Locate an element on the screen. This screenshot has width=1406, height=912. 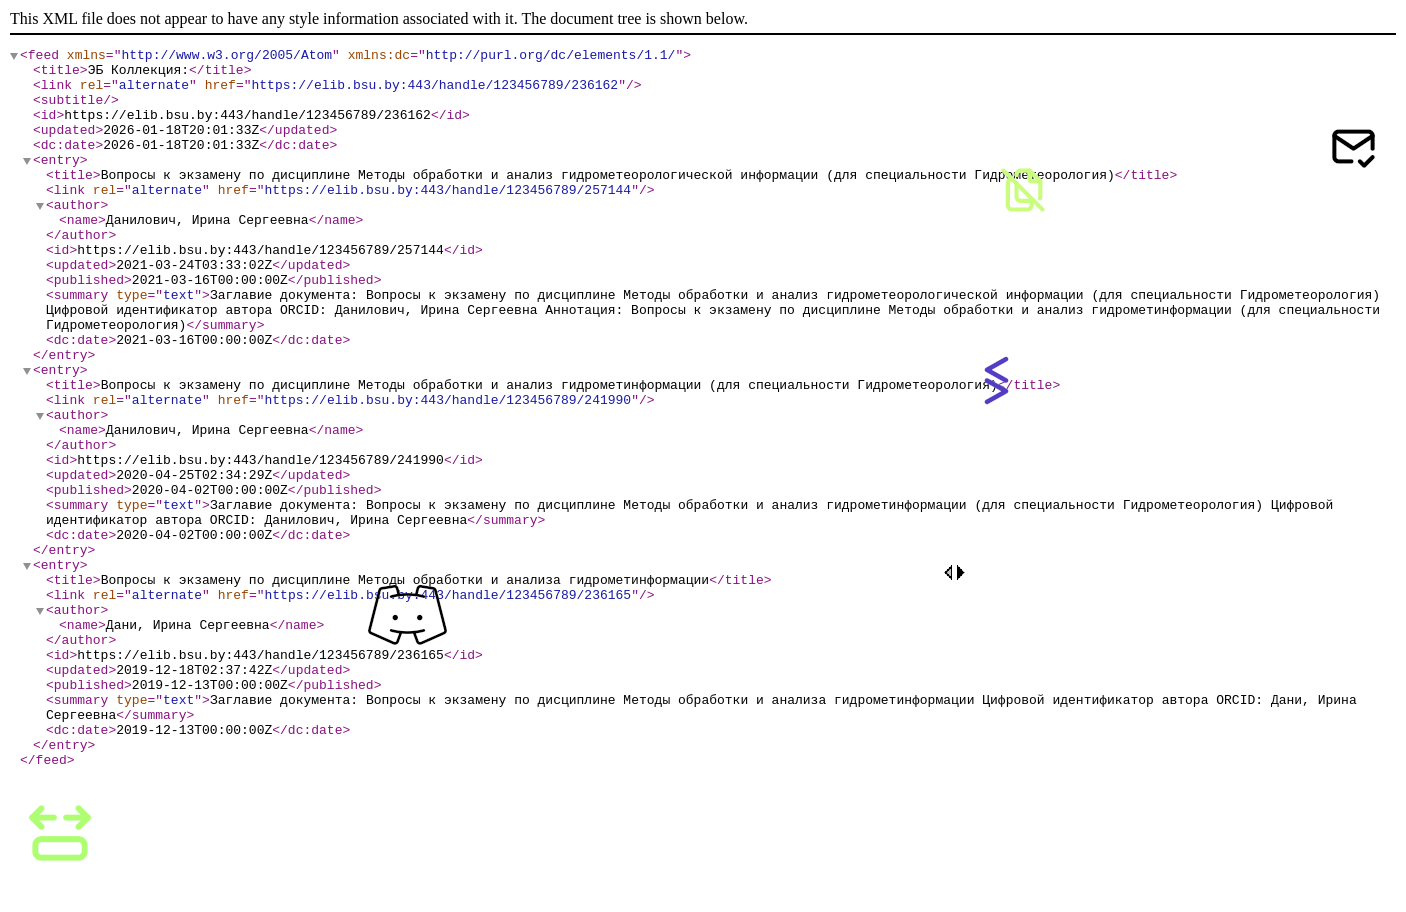
switch to left panel or view is located at coordinates (954, 572).